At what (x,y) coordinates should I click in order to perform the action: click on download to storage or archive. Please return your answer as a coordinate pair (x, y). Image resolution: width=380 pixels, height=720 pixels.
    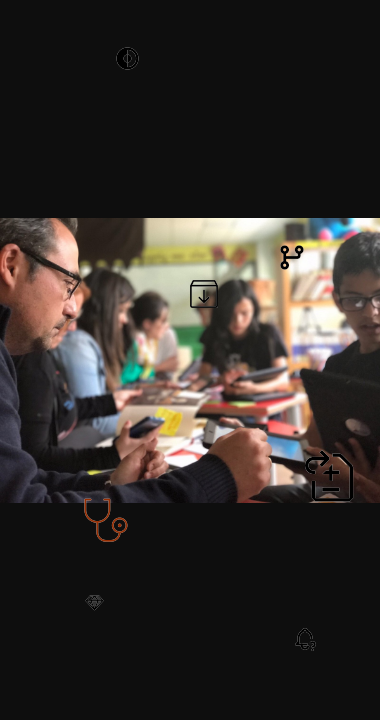
    Looking at the image, I should click on (204, 294).